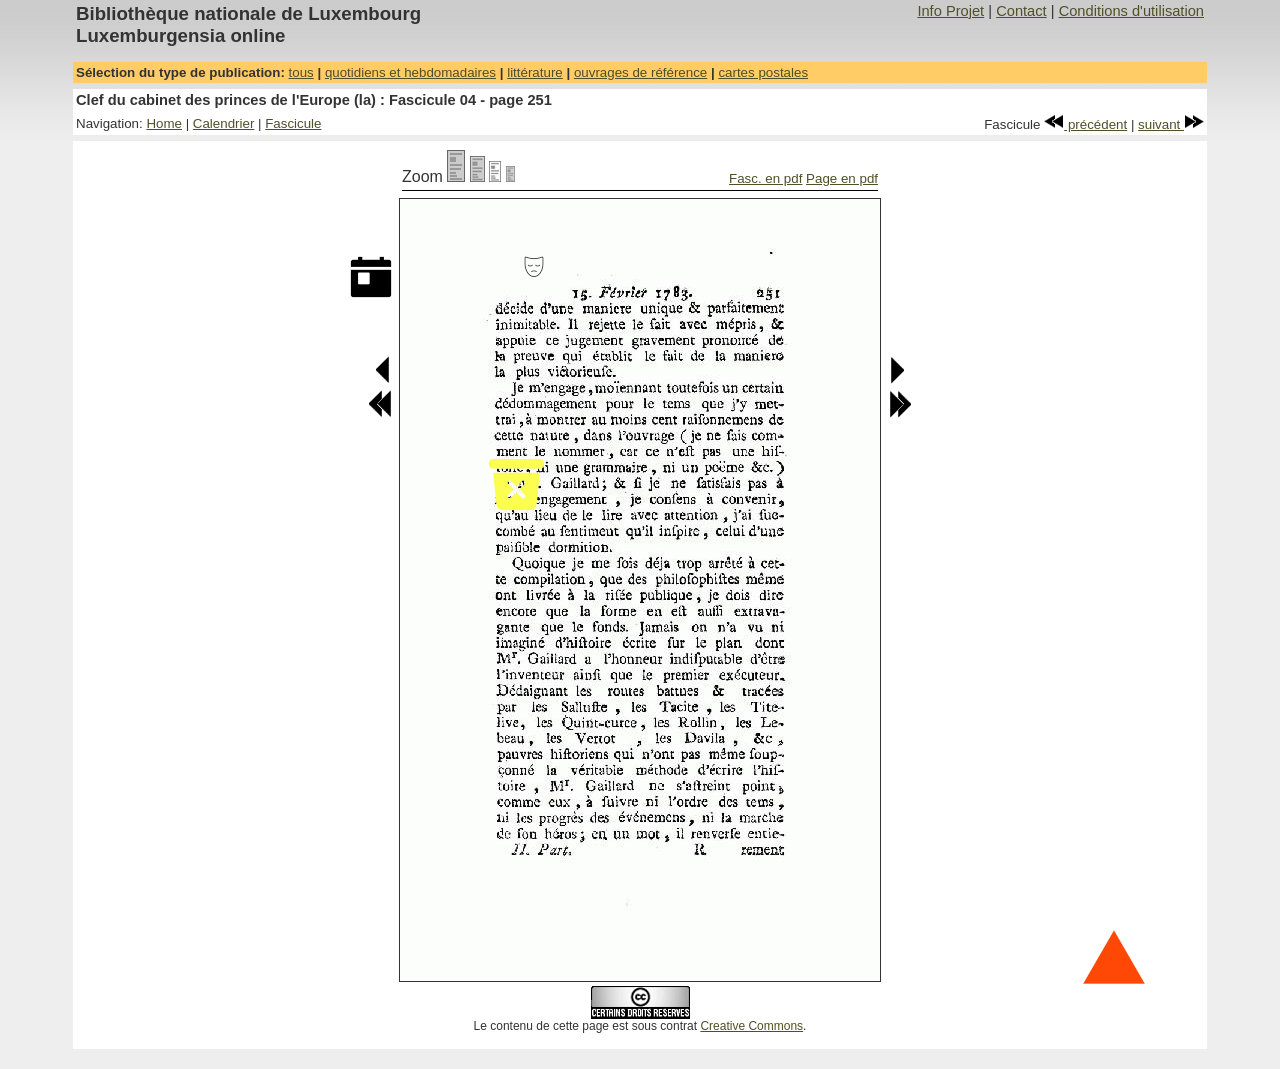 This screenshot has width=1280, height=1069. Describe the element at coordinates (1114, 957) in the screenshot. I see `vercel platform logo` at that location.